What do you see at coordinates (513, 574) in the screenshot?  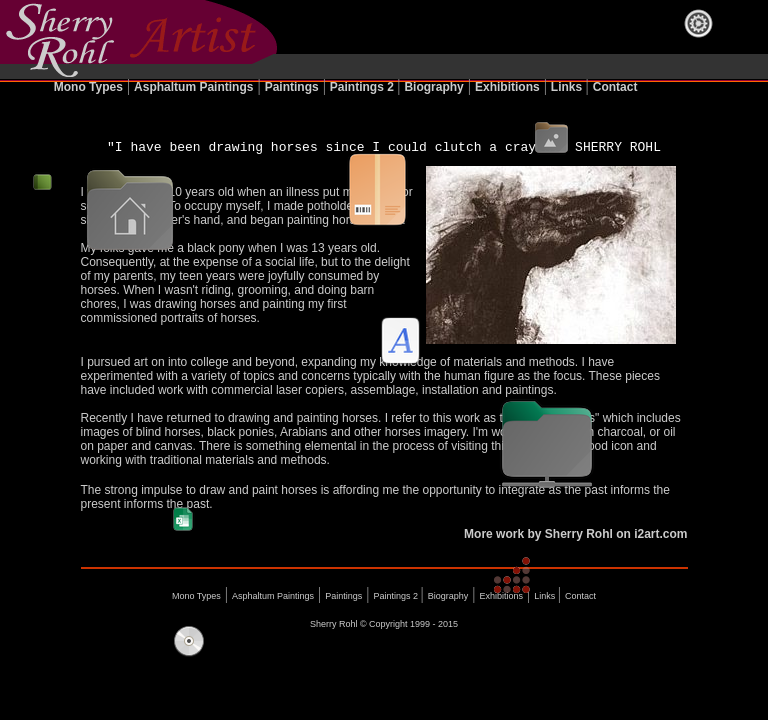 I see `launch four-in-a-row game` at bounding box center [513, 574].